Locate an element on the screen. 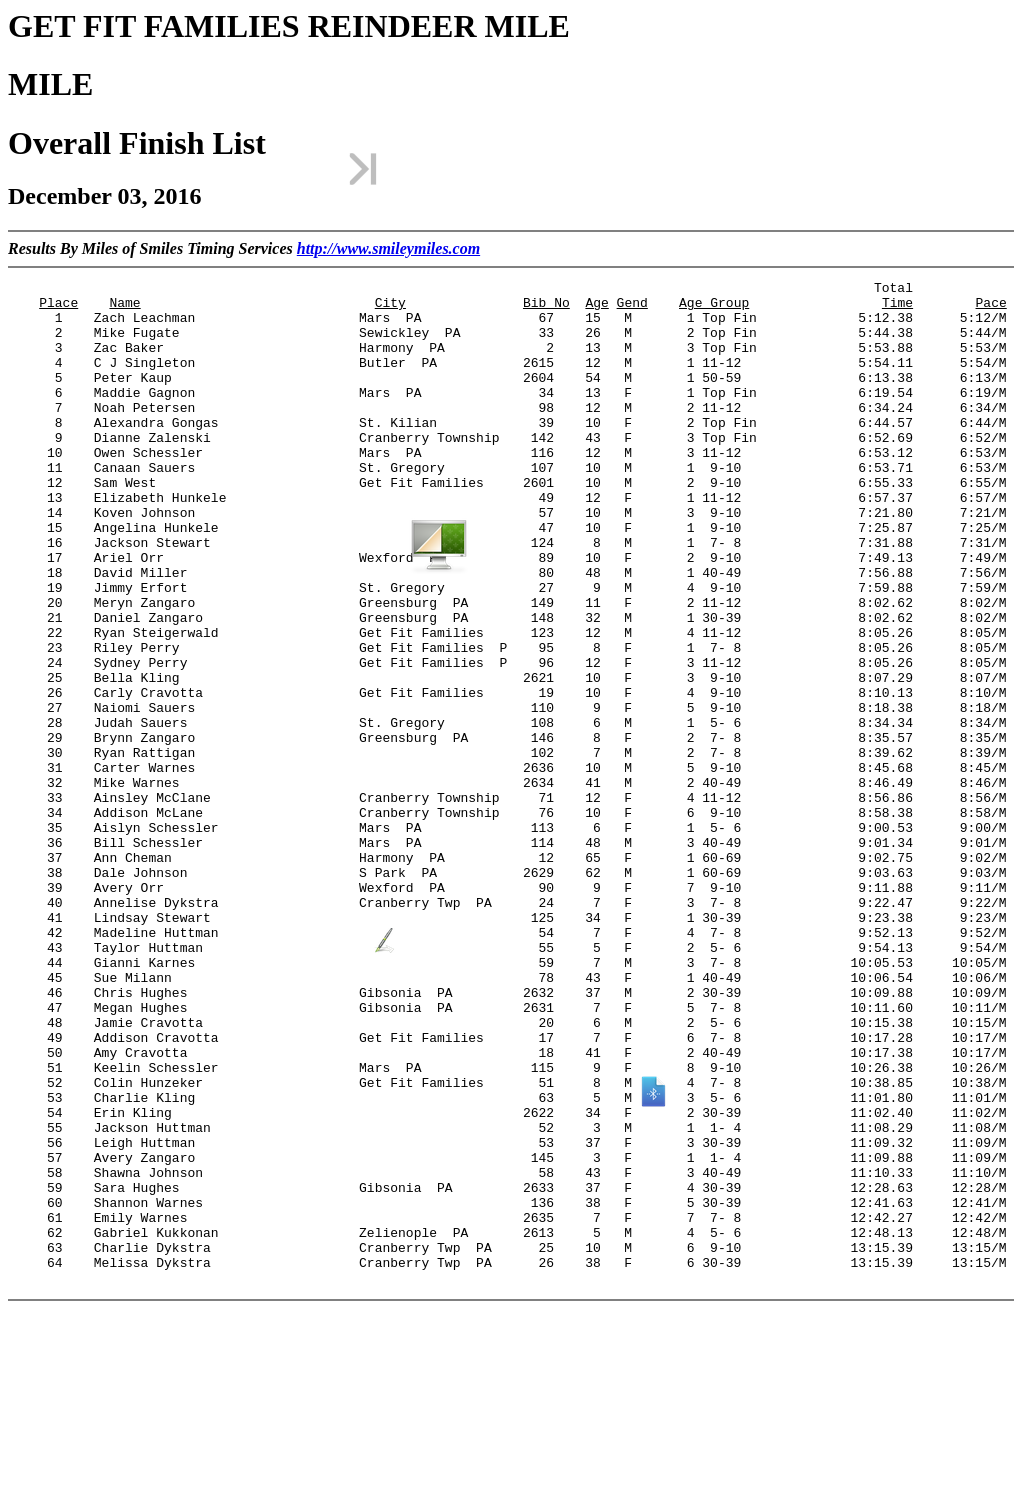  send file via bluetooth is located at coordinates (653, 1091).